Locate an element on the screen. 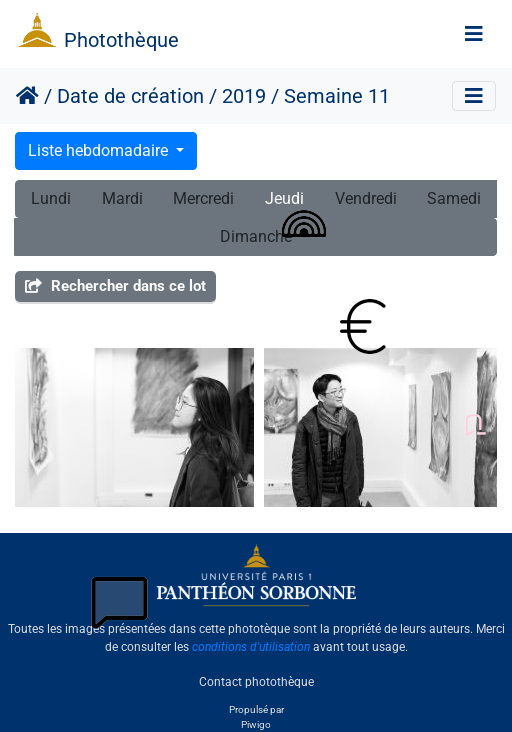 This screenshot has height=732, width=512. remove item from bookmarks is located at coordinates (473, 425).